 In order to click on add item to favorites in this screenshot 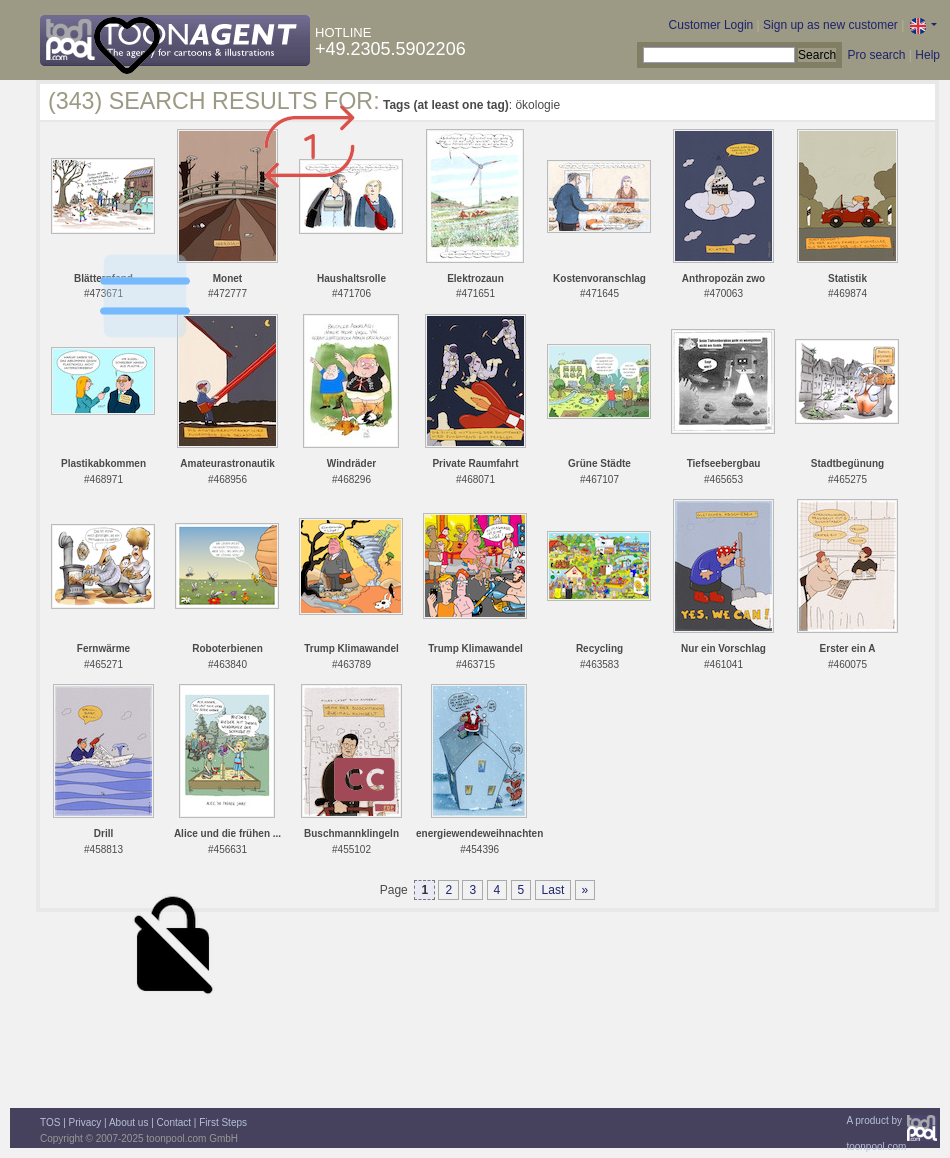, I will do `click(127, 44)`.